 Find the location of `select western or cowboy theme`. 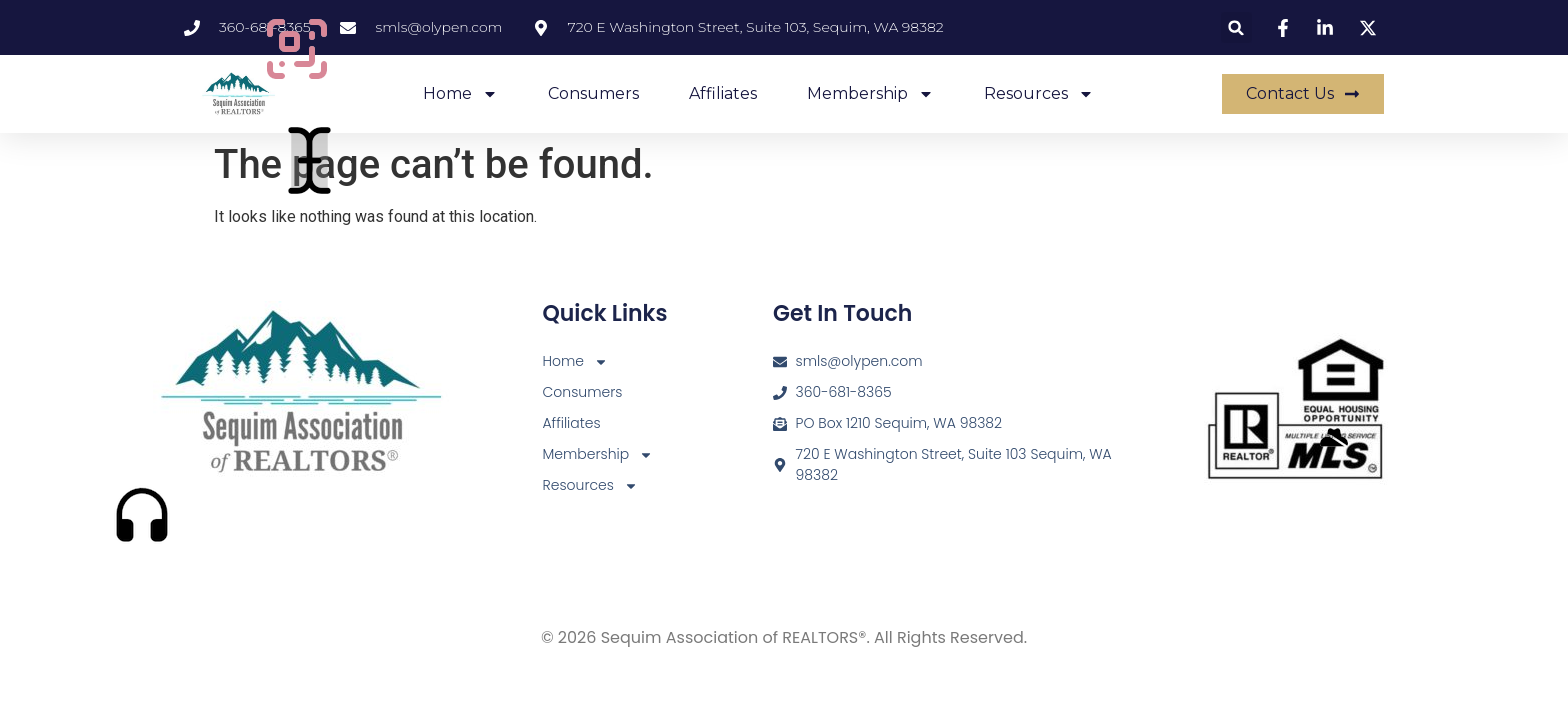

select western or cowboy theme is located at coordinates (1334, 438).